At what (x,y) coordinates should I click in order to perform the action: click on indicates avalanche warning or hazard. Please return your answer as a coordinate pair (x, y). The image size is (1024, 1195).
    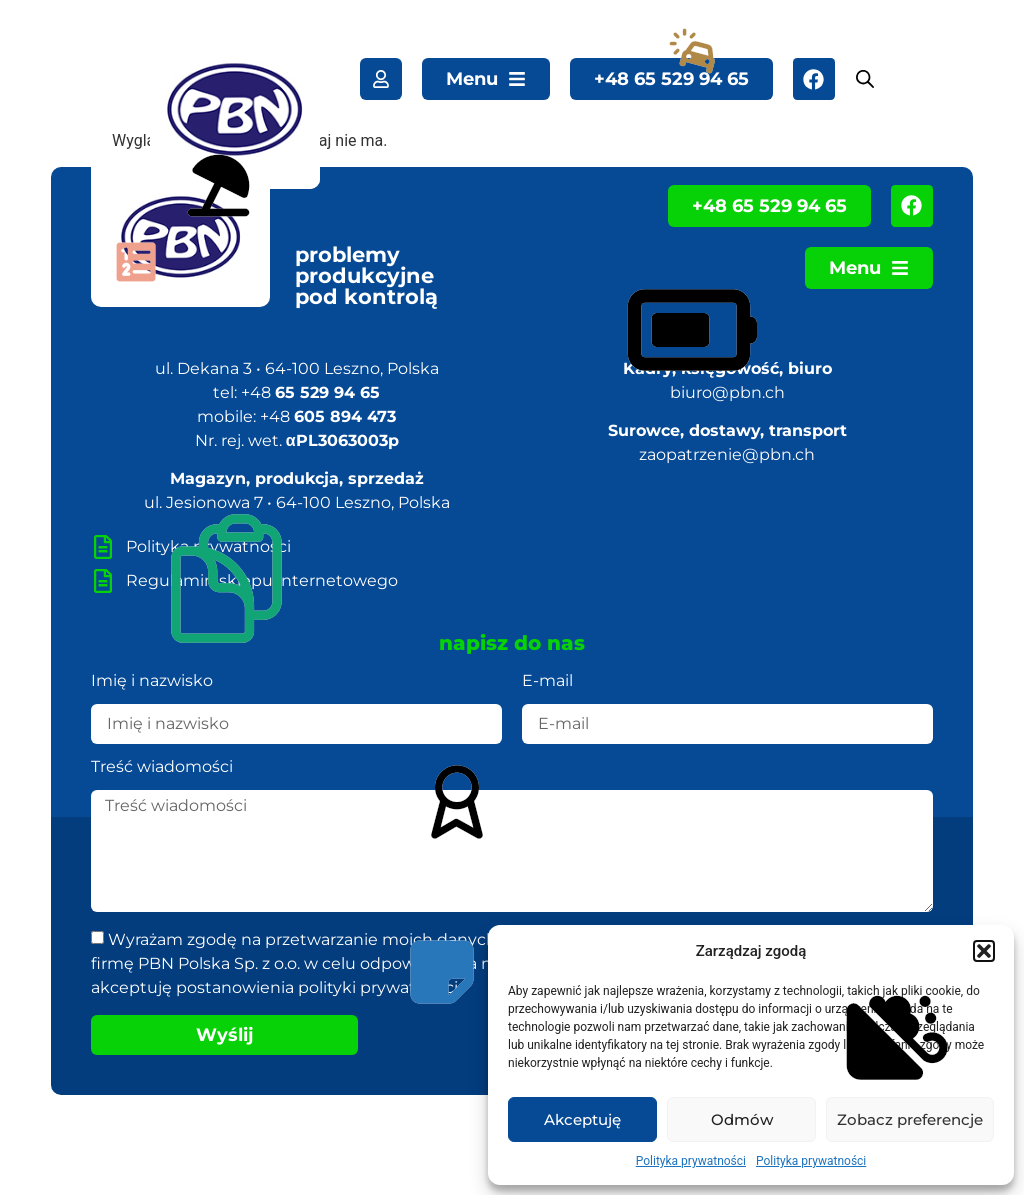
    Looking at the image, I should click on (897, 1035).